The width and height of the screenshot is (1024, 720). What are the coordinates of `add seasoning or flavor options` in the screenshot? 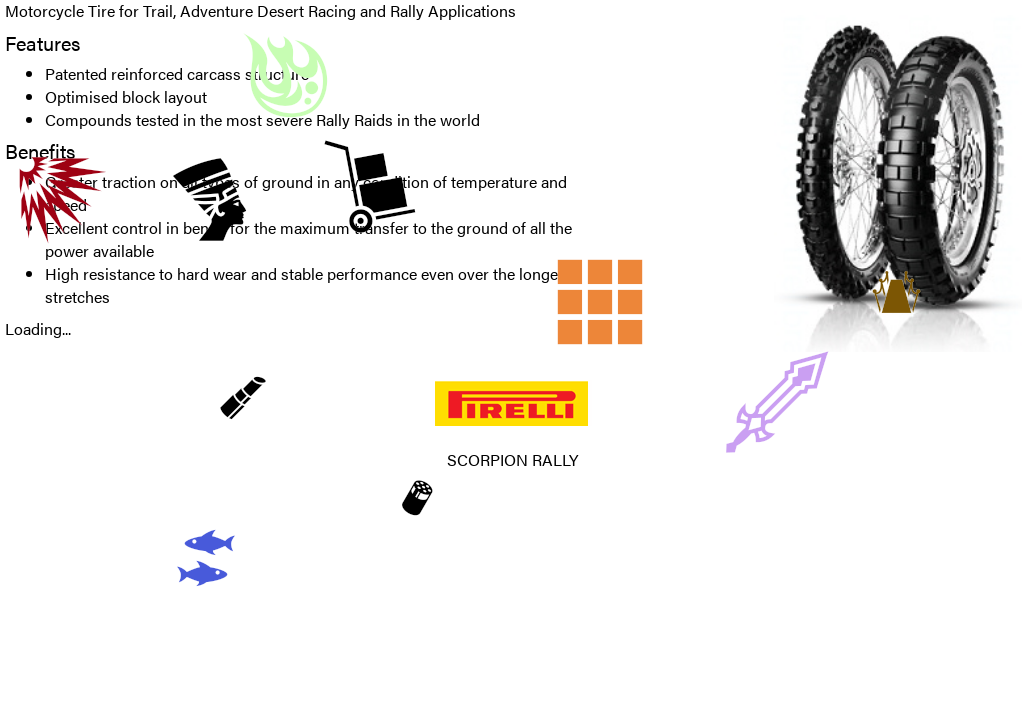 It's located at (417, 498).